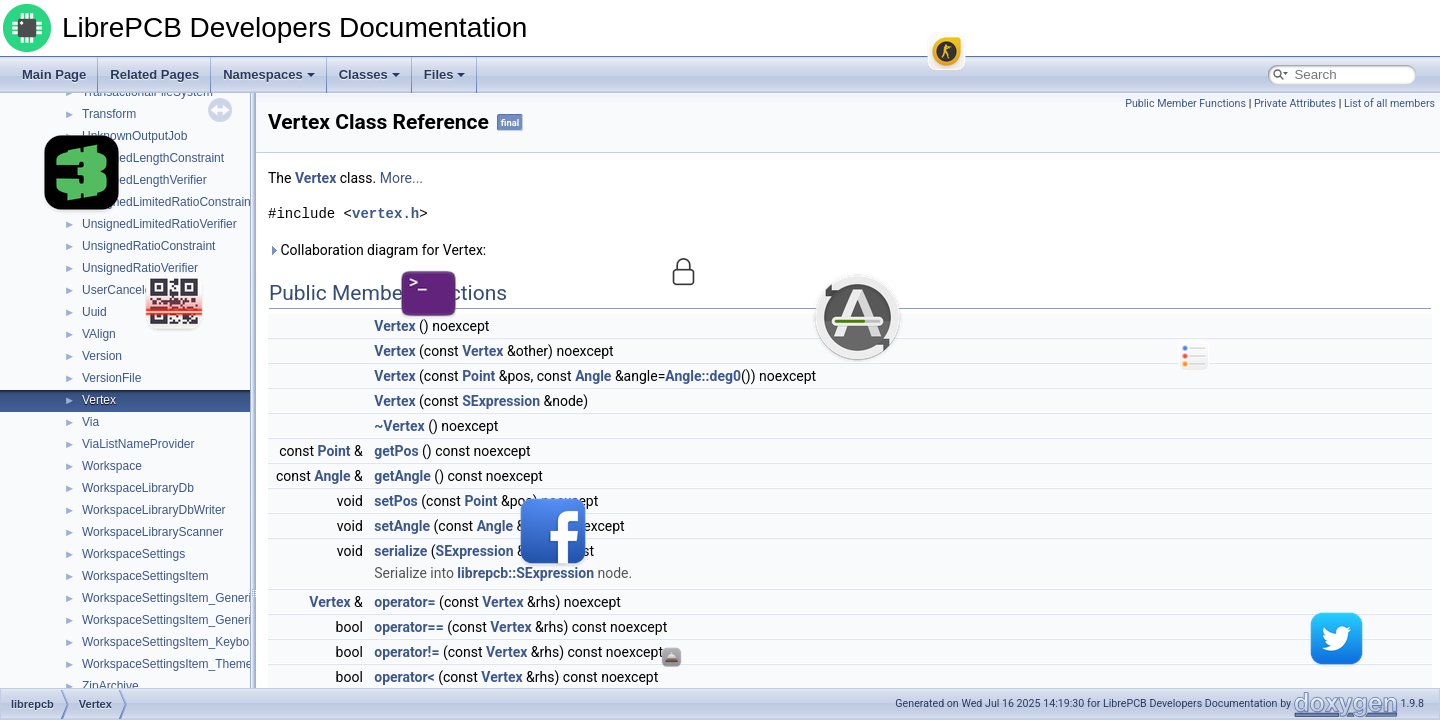 This screenshot has width=1440, height=720. What do you see at coordinates (683, 272) in the screenshot?
I see `access screen lock settings` at bounding box center [683, 272].